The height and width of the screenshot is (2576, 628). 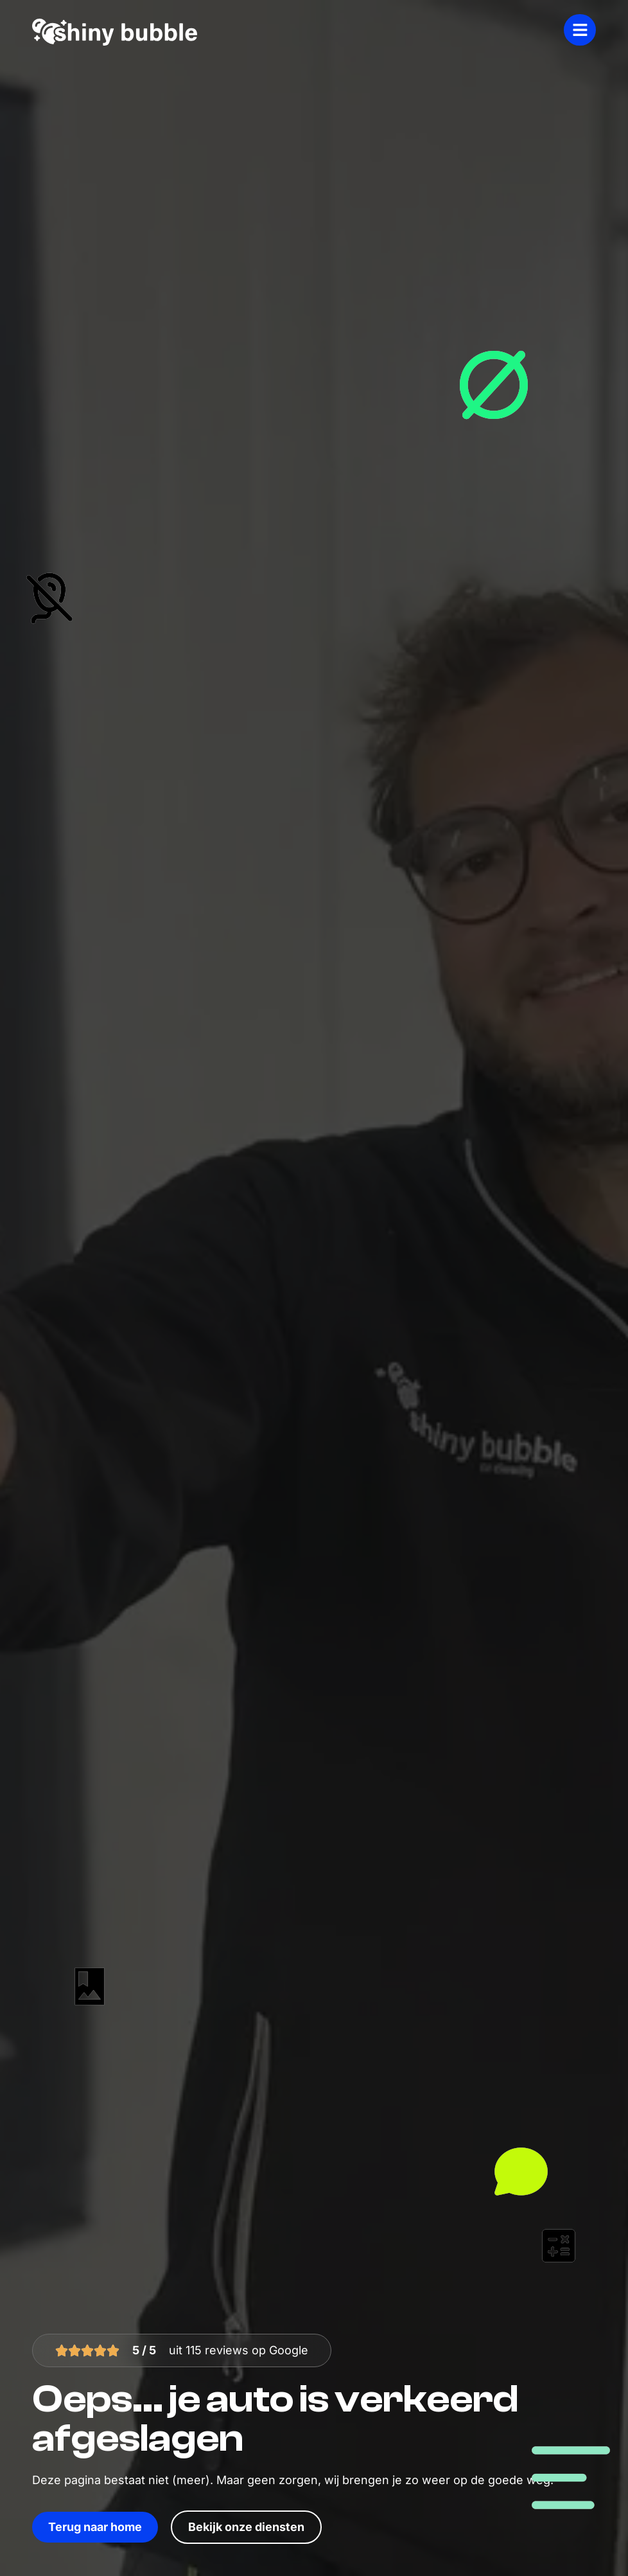 I want to click on disable party or celebration mode, so click(x=49, y=598).